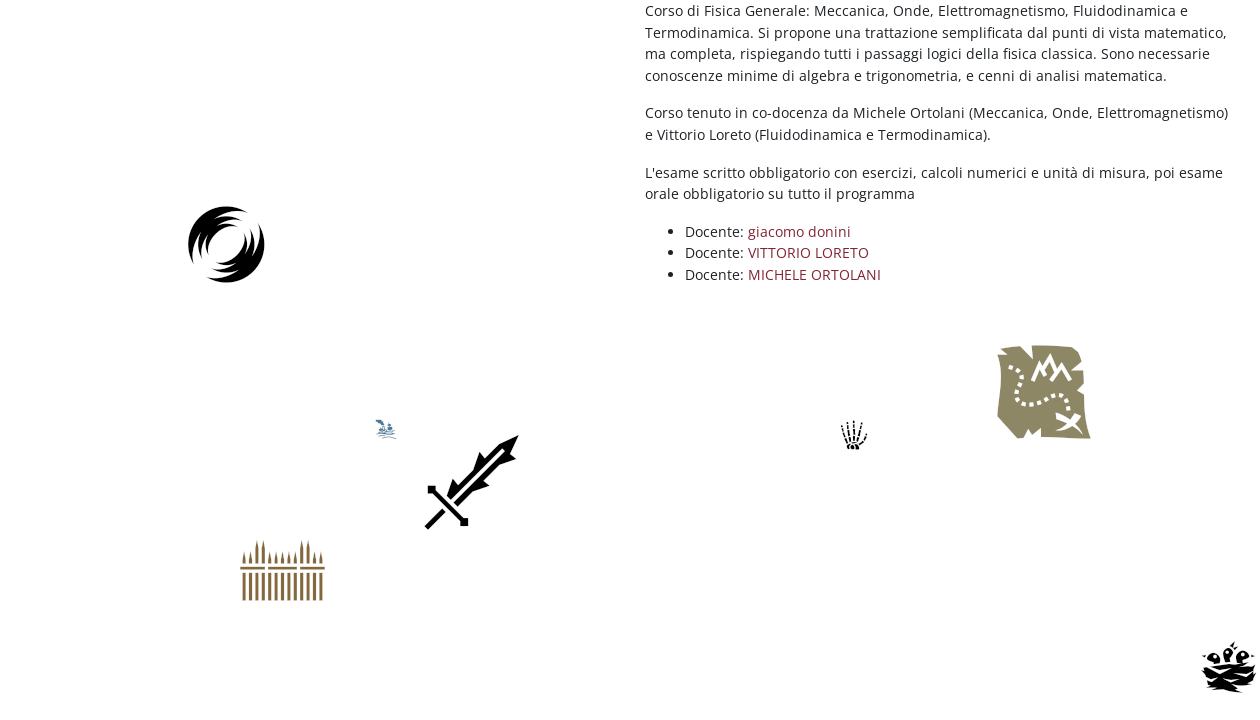 The height and width of the screenshot is (720, 1260). Describe the element at coordinates (226, 244) in the screenshot. I see `indicates sound or audio resonance effect` at that location.